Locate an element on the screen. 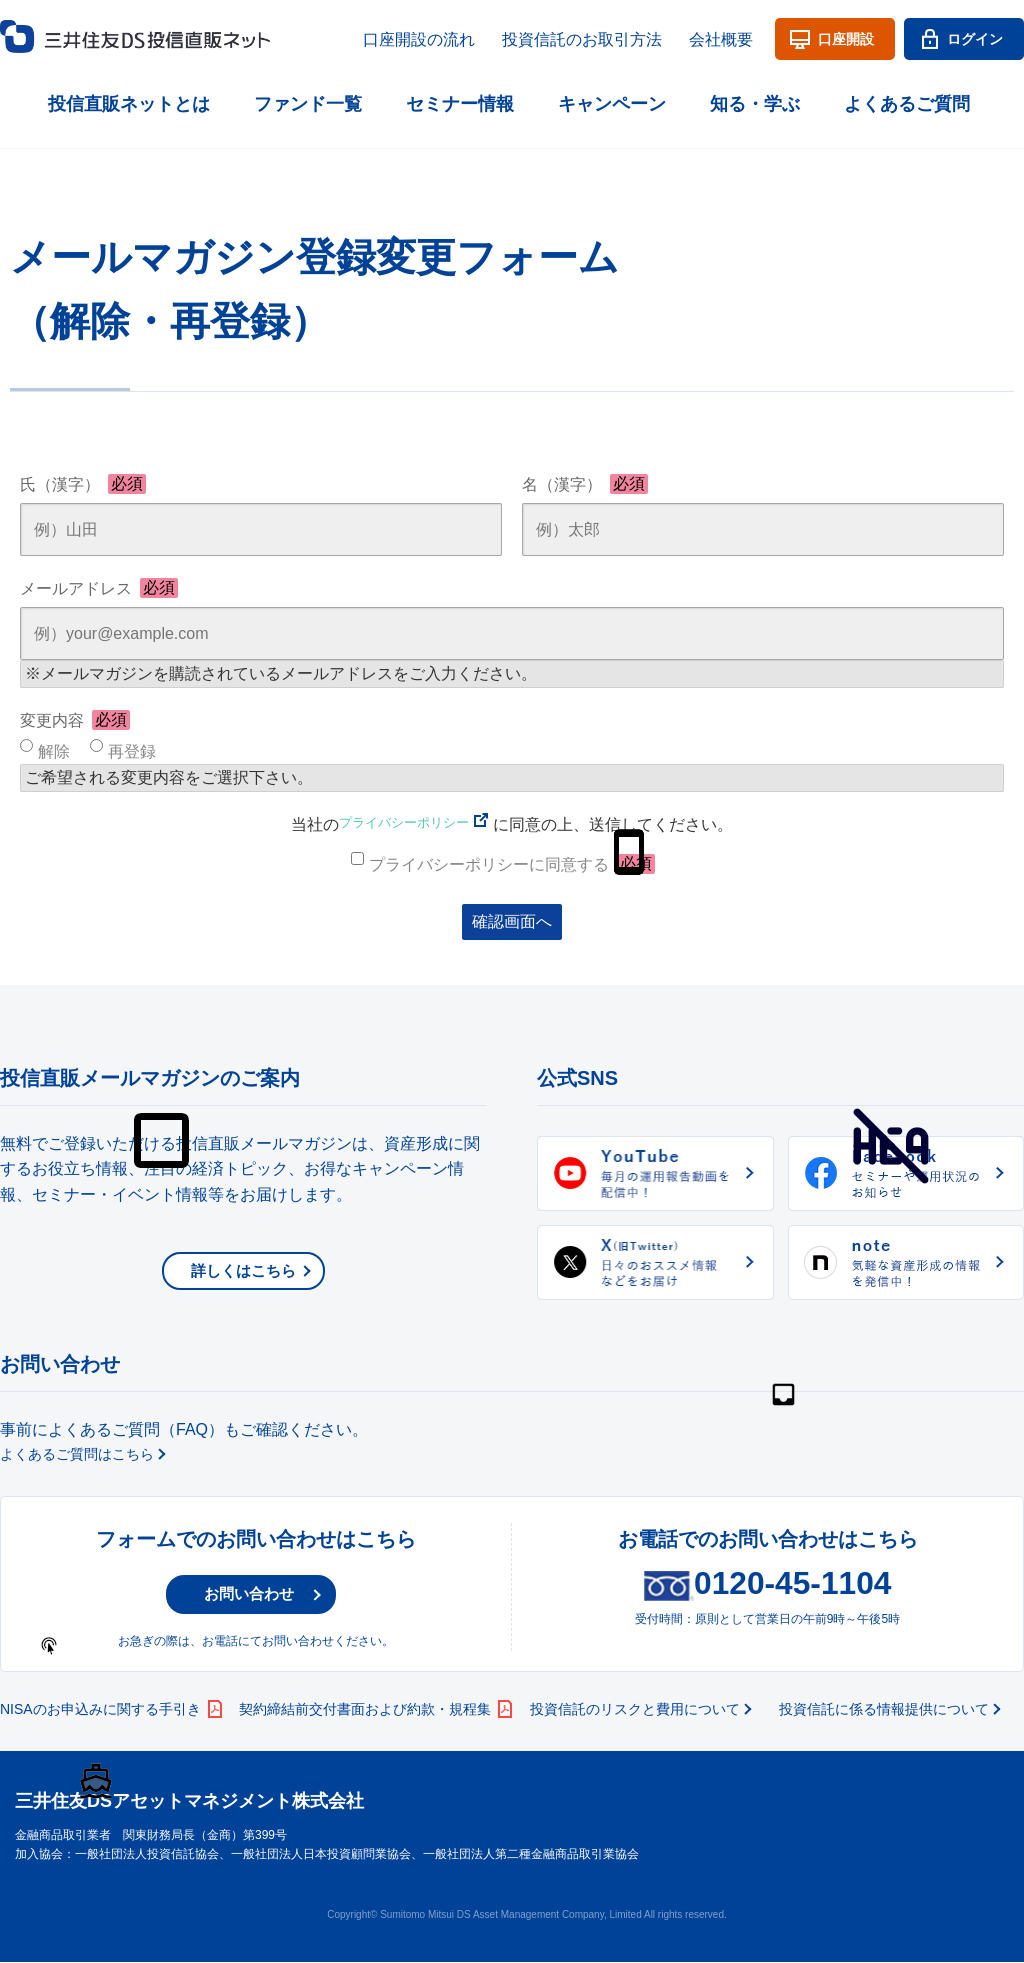 Image resolution: width=1024 pixels, height=1963 pixels. access mobile device settings is located at coordinates (629, 852).